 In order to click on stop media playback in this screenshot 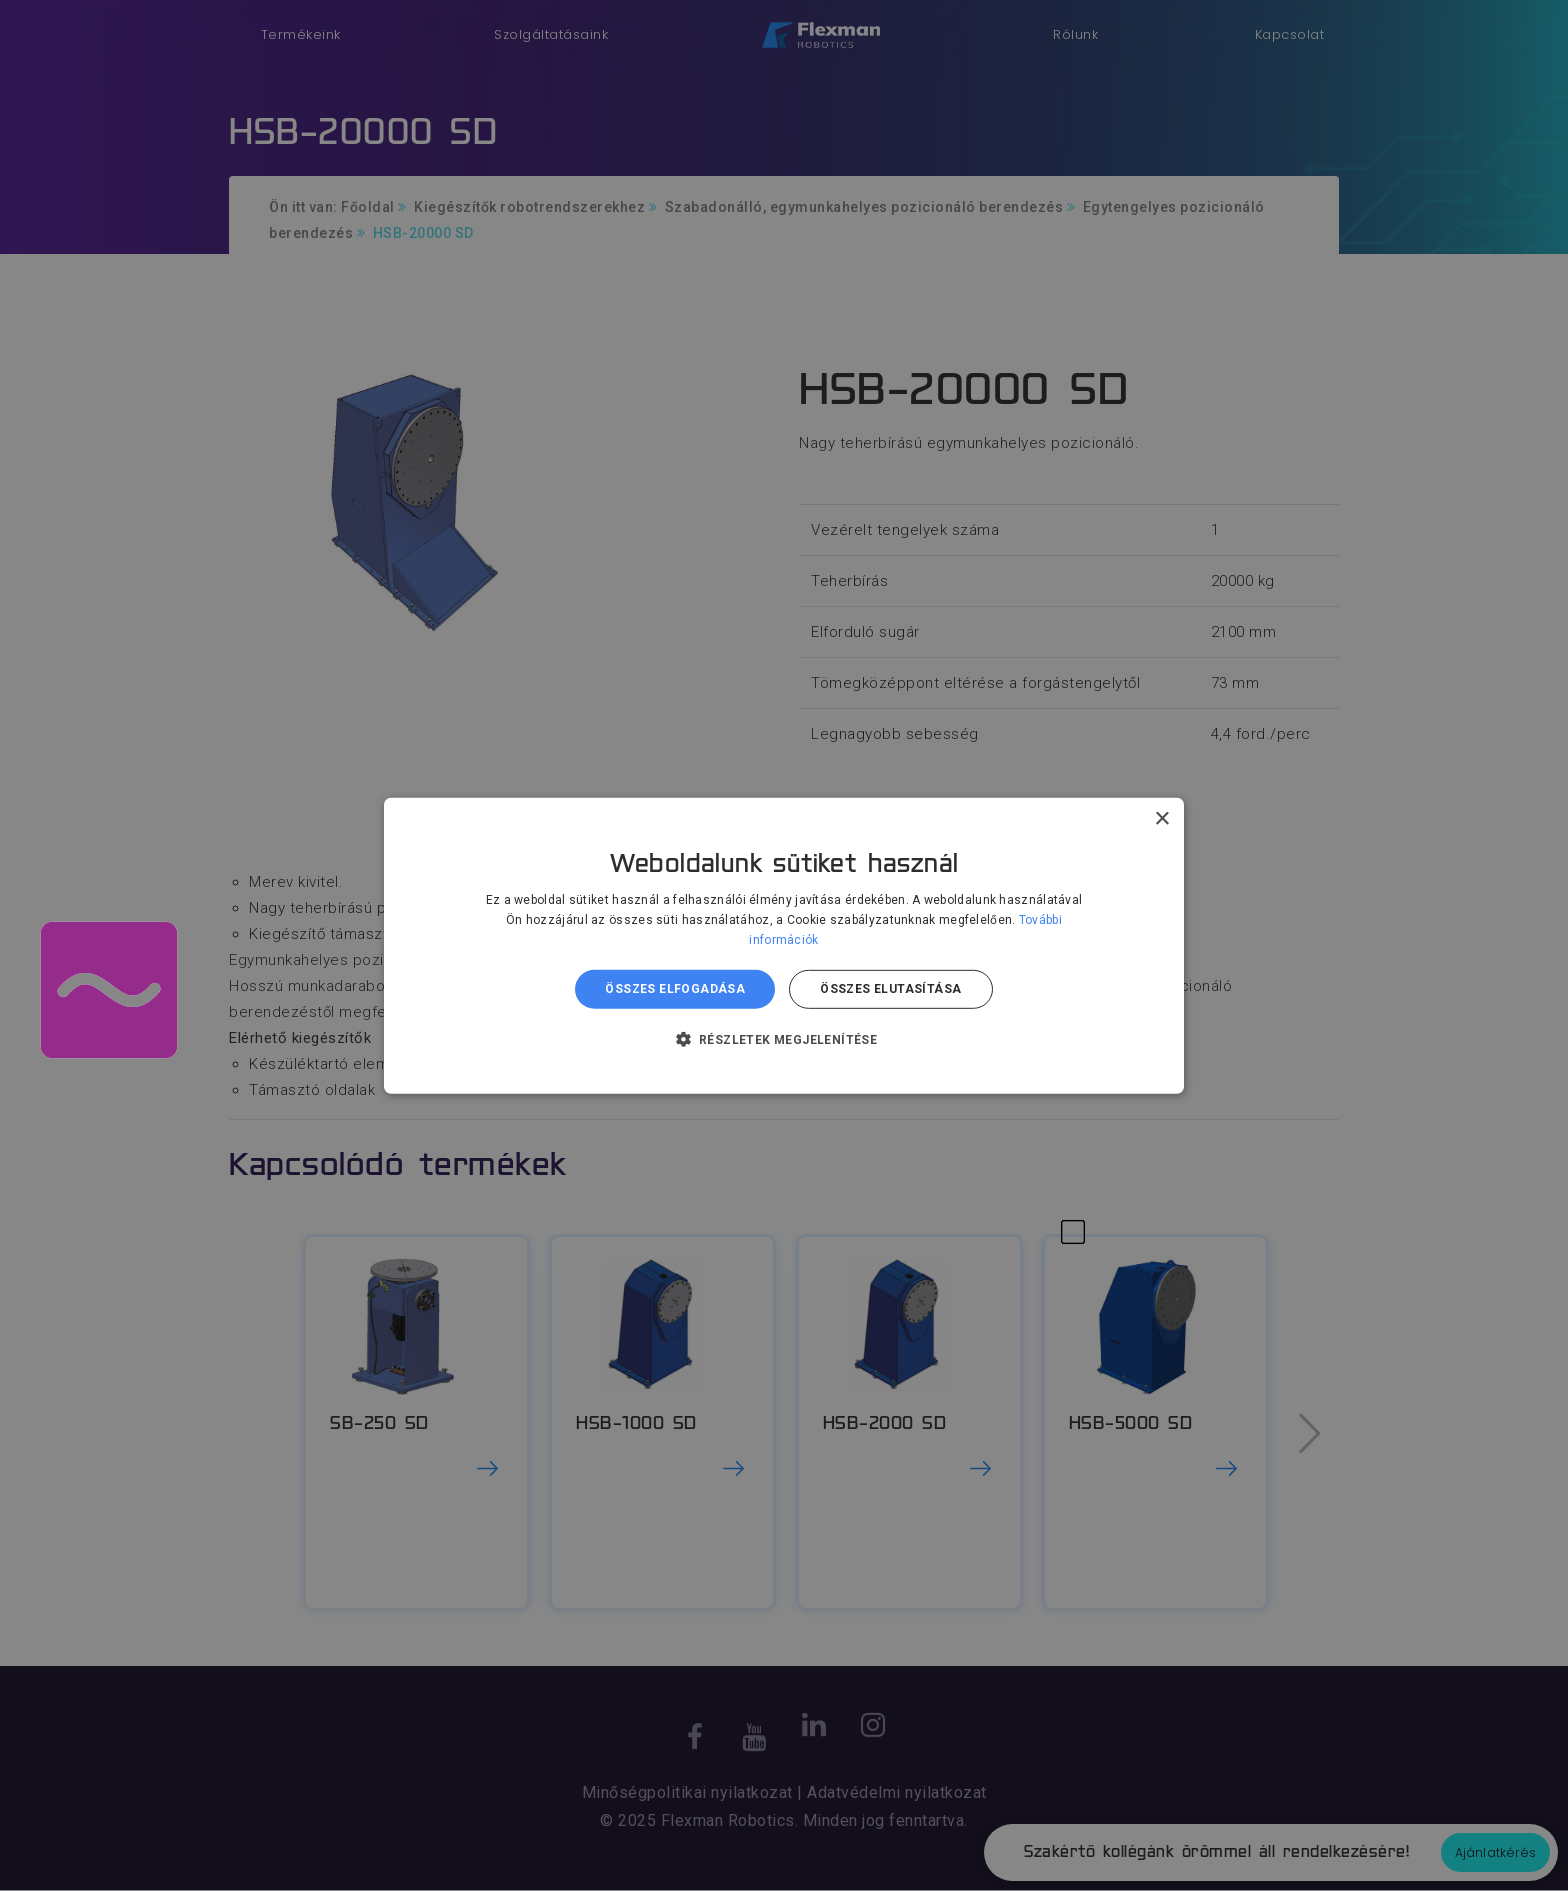, I will do `click(1073, 1232)`.